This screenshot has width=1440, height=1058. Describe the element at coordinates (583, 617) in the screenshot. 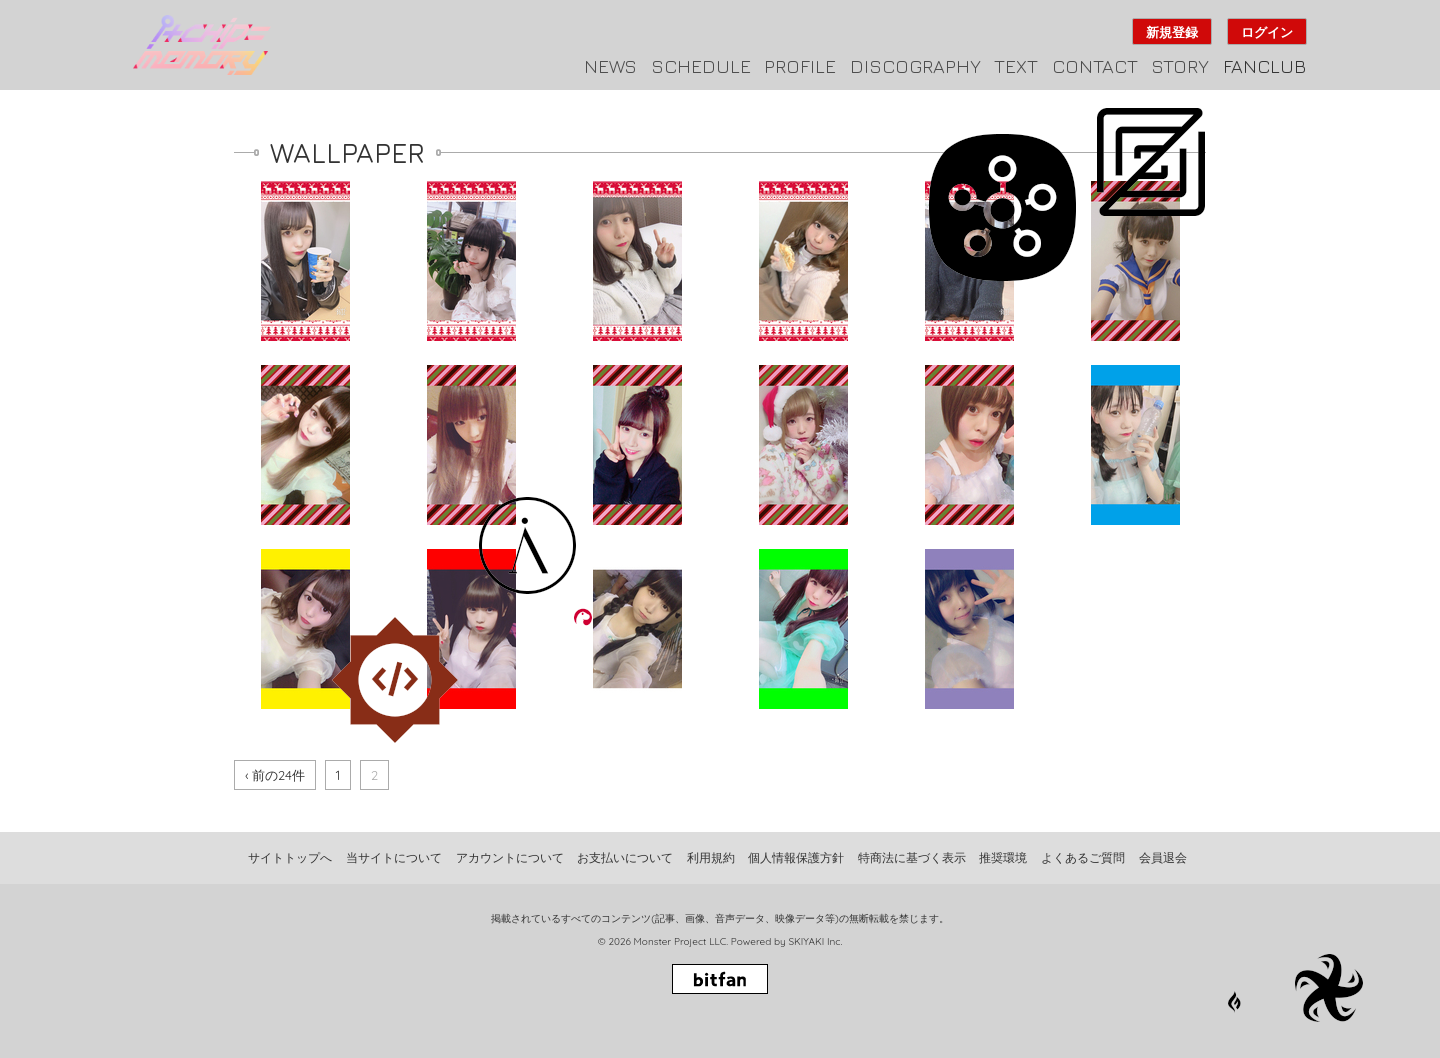

I see `Deno runtime logo` at that location.